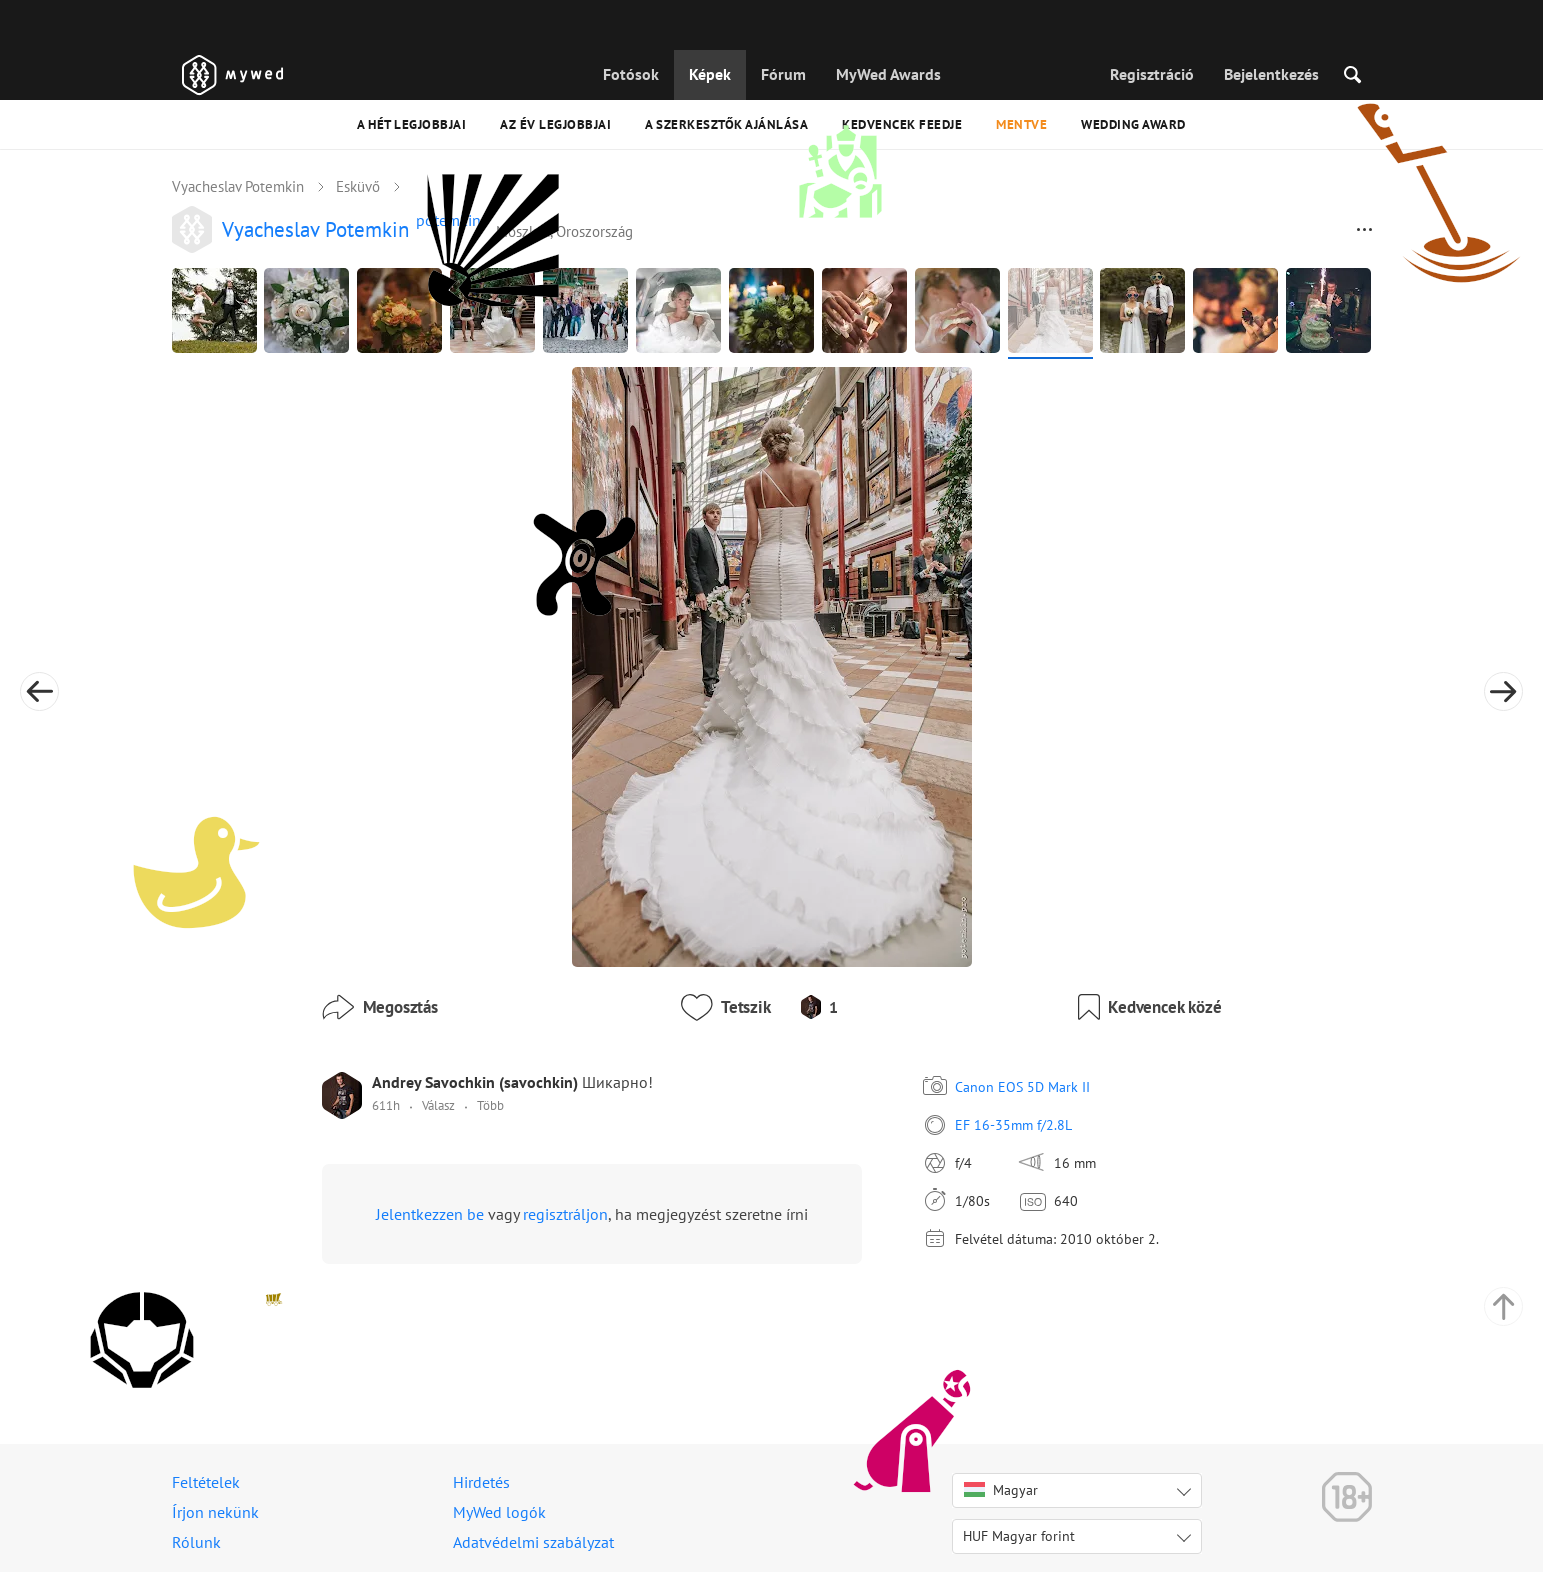  Describe the element at coordinates (1439, 193) in the screenshot. I see `metal detector tool or feature` at that location.